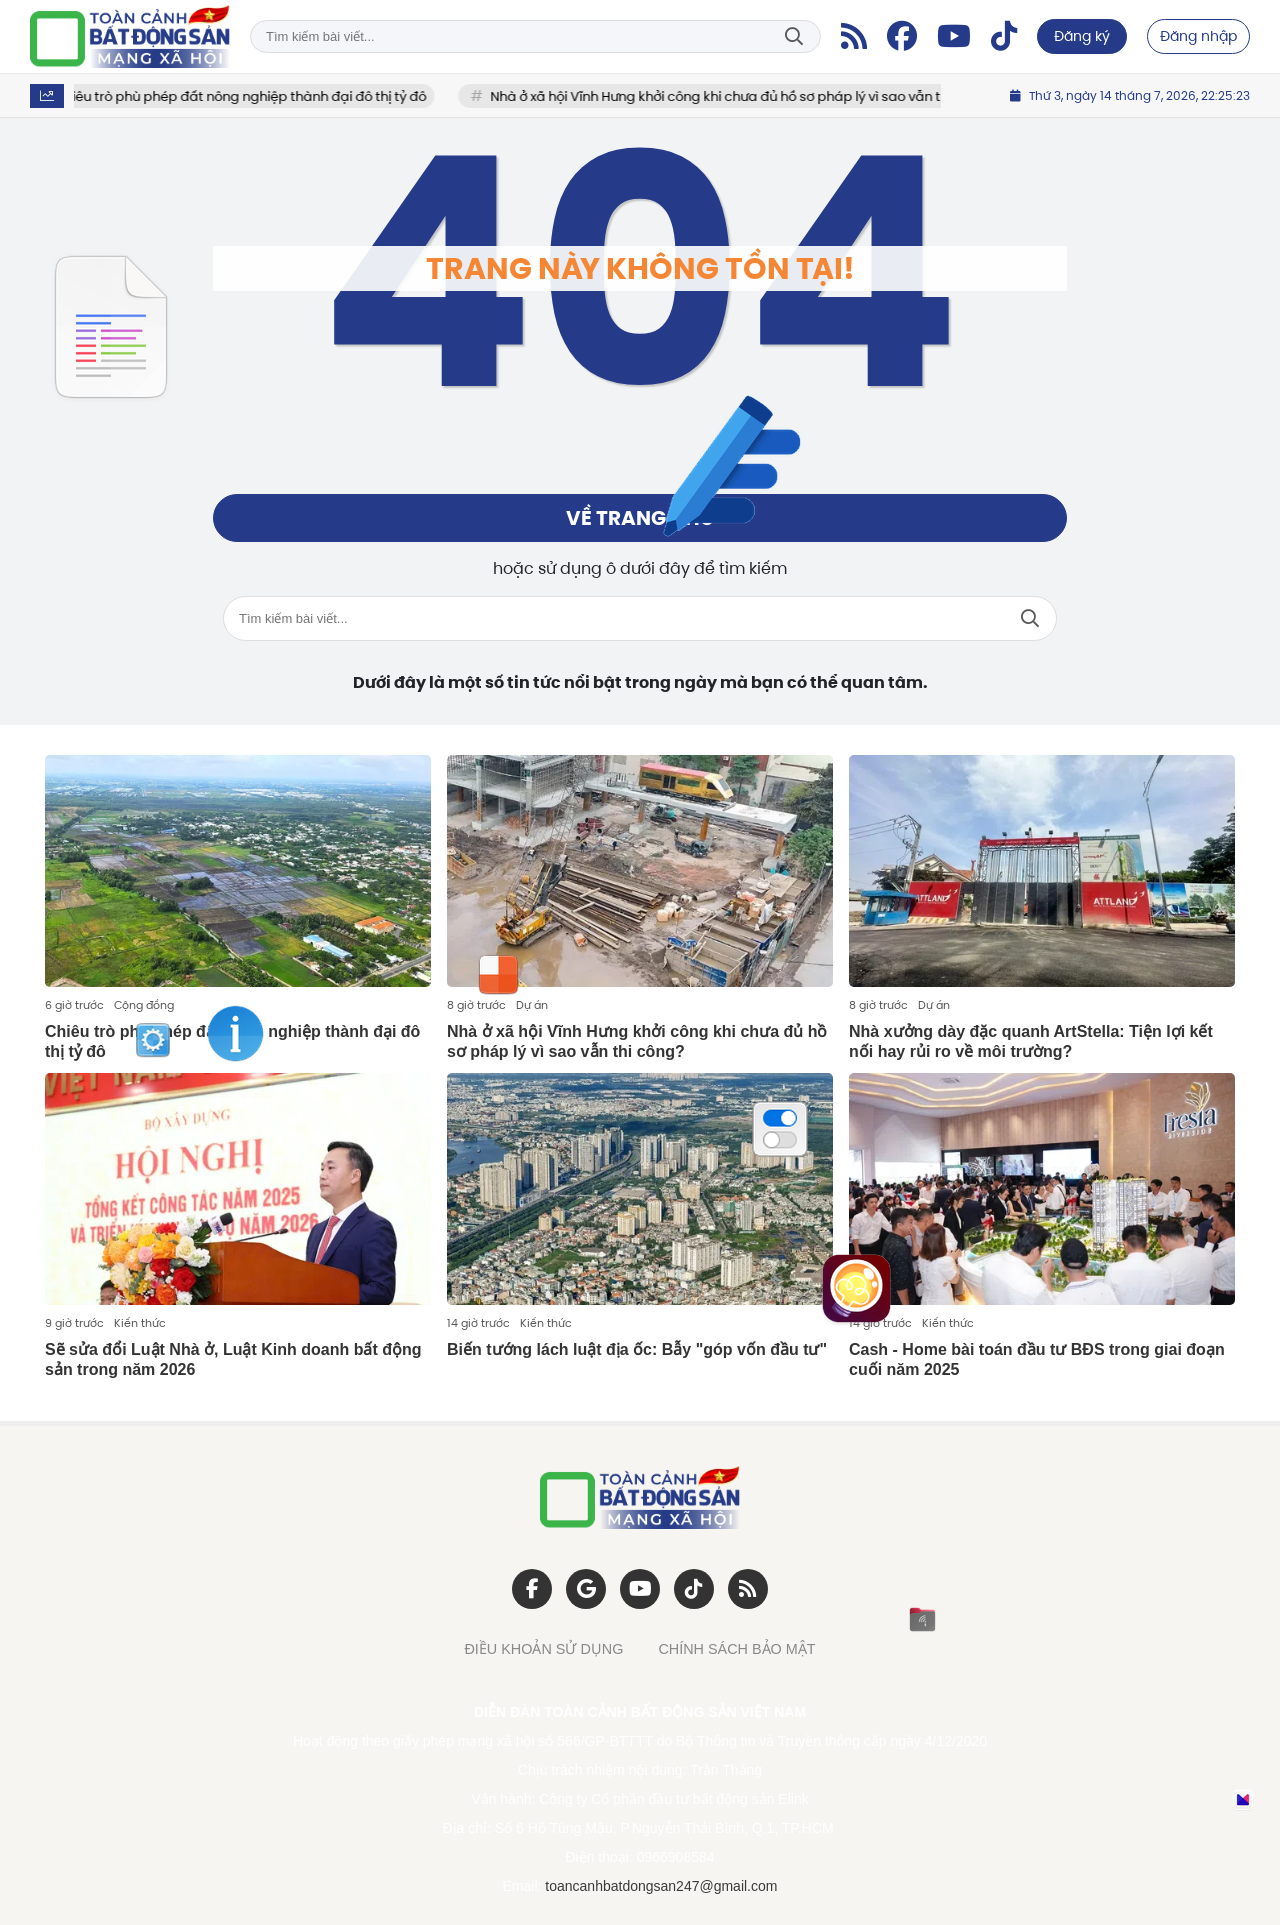 Image resolution: width=1280 pixels, height=1925 pixels. Describe the element at coordinates (780, 1129) in the screenshot. I see `open system tweaks or settings customization` at that location.